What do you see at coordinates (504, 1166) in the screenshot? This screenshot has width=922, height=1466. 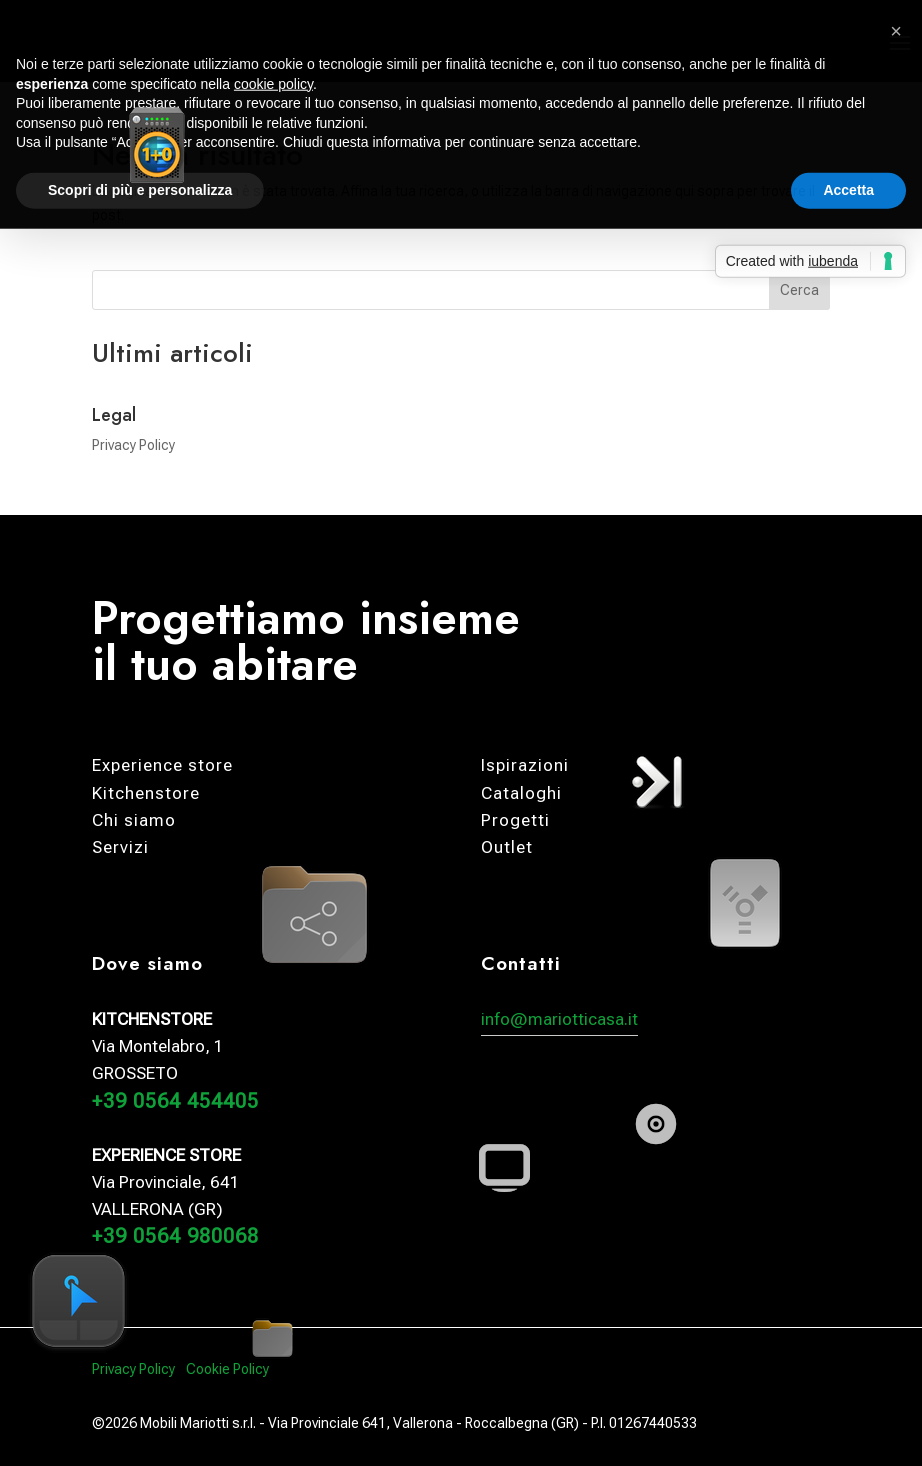 I see `display or monitor settings` at bounding box center [504, 1166].